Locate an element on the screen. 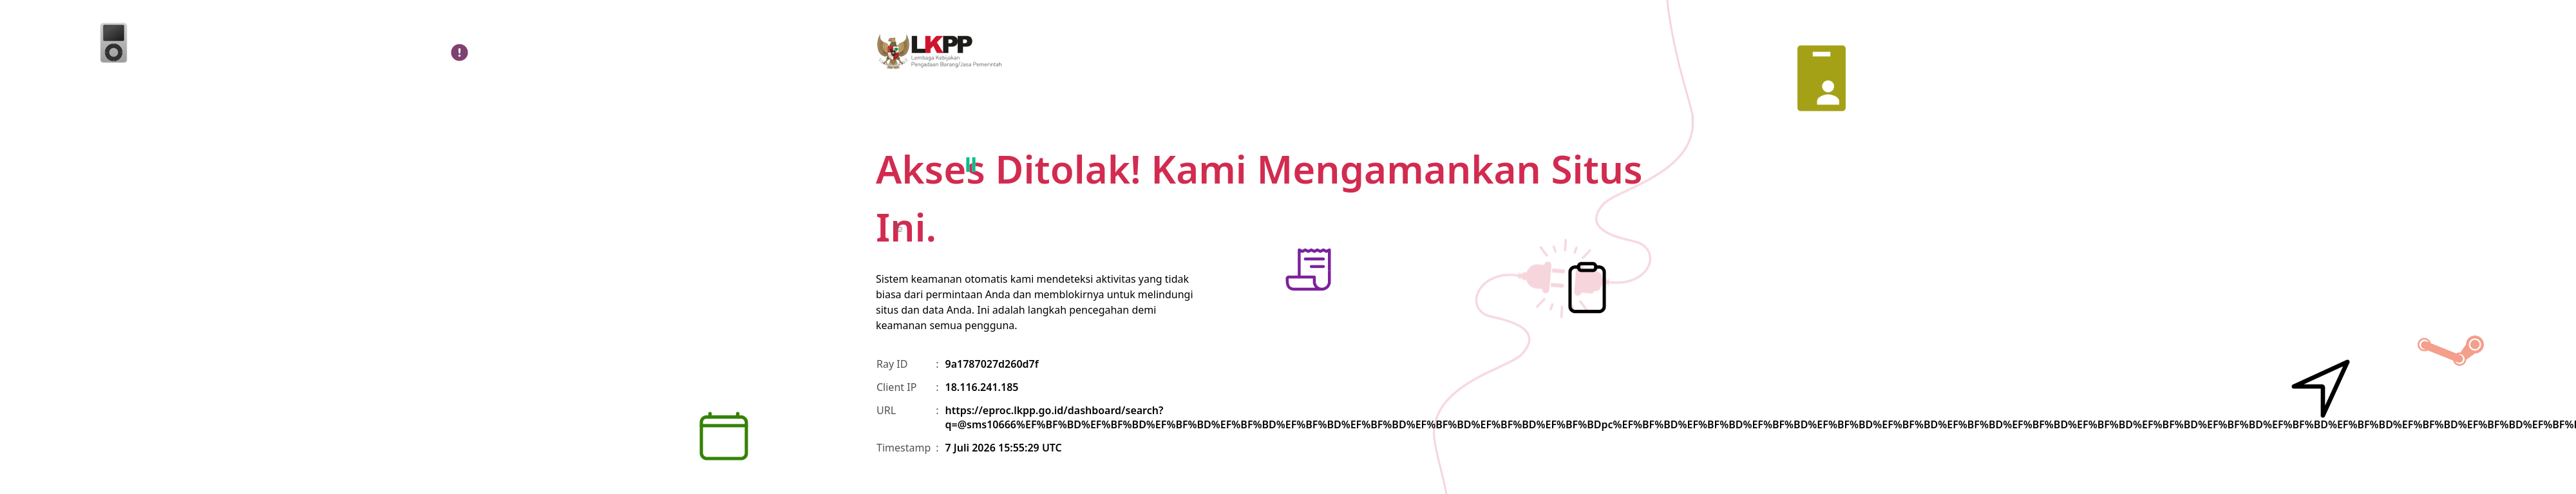 The width and height of the screenshot is (2576, 494). get directions to a location is located at coordinates (2320, 388).